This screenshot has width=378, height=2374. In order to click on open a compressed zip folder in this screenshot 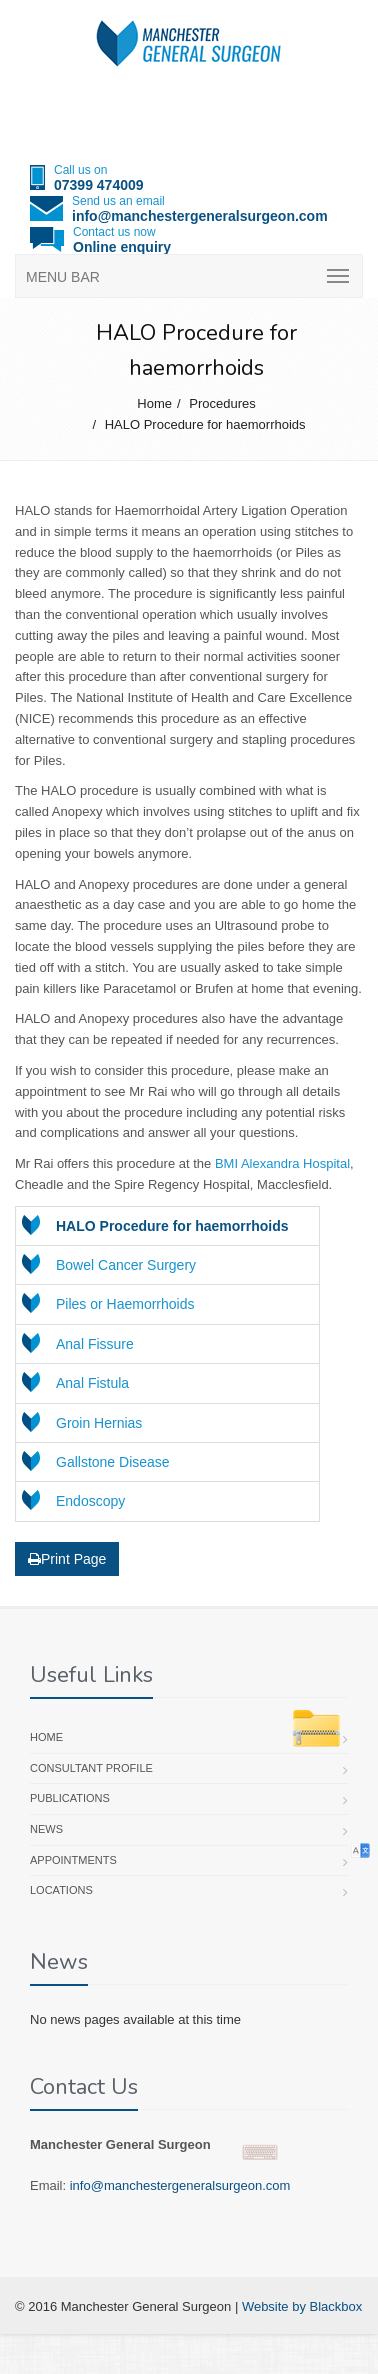, I will do `click(316, 1729)`.